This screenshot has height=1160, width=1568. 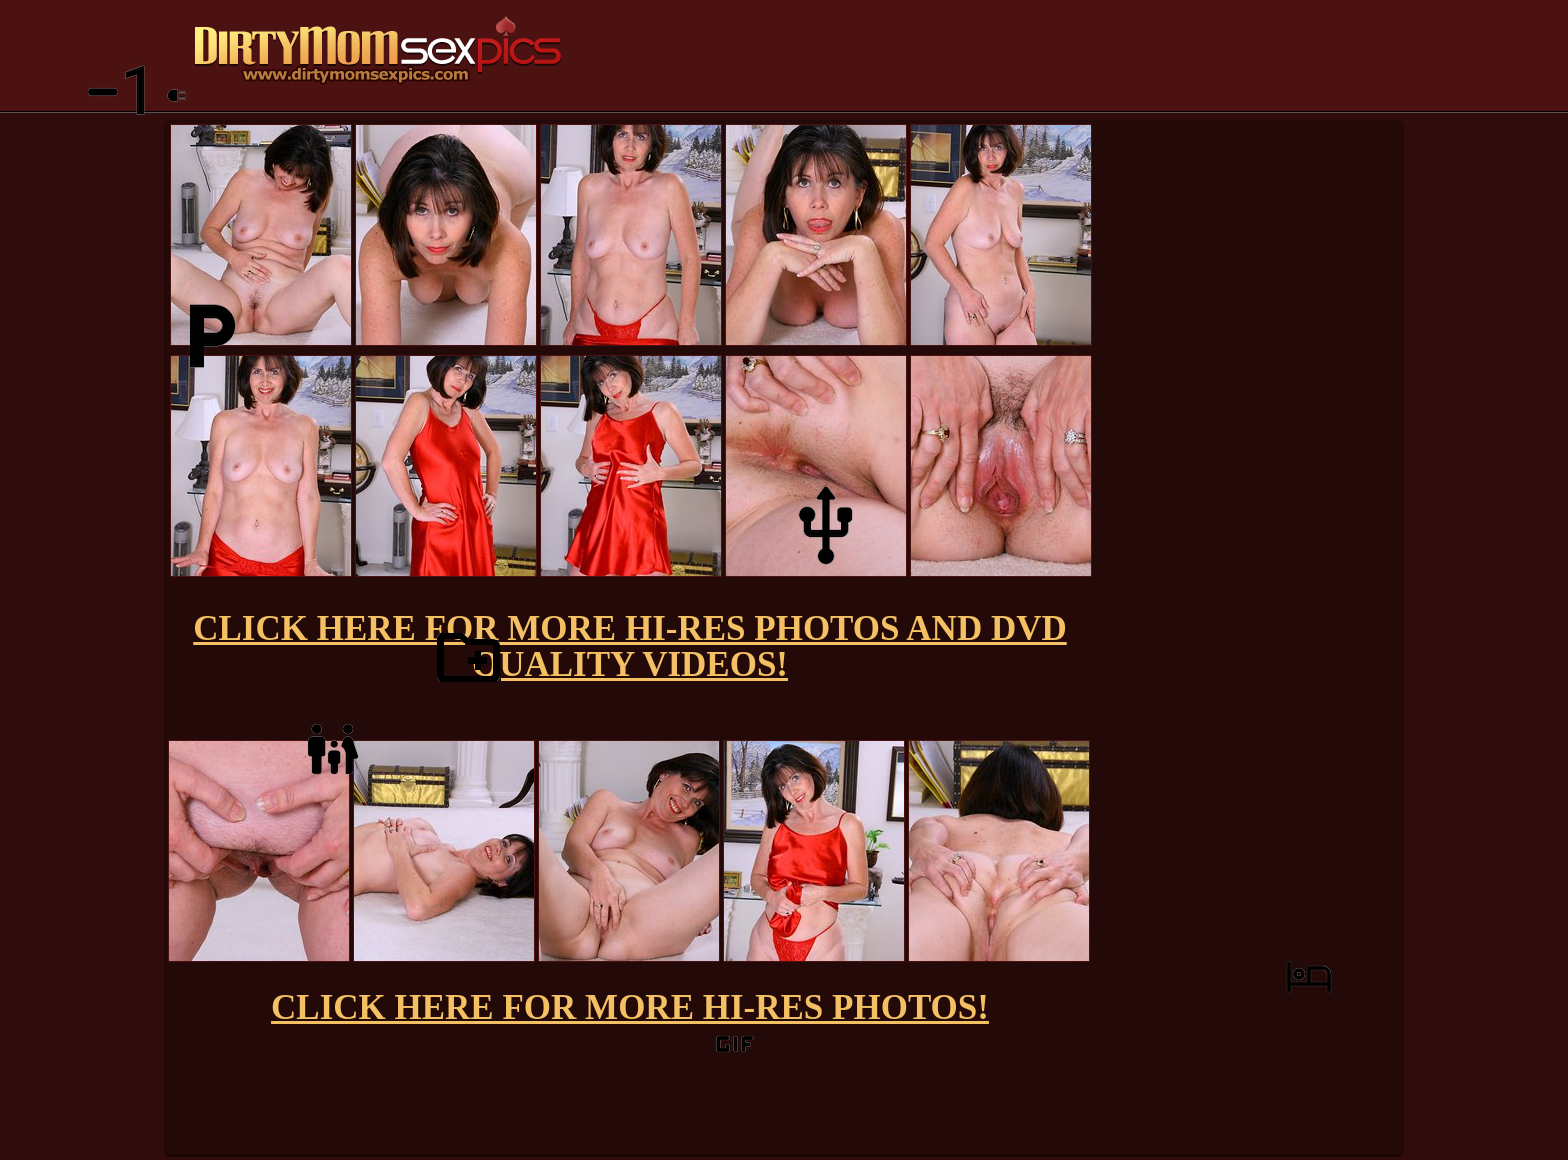 I want to click on find nearby parking locations, so click(x=211, y=336).